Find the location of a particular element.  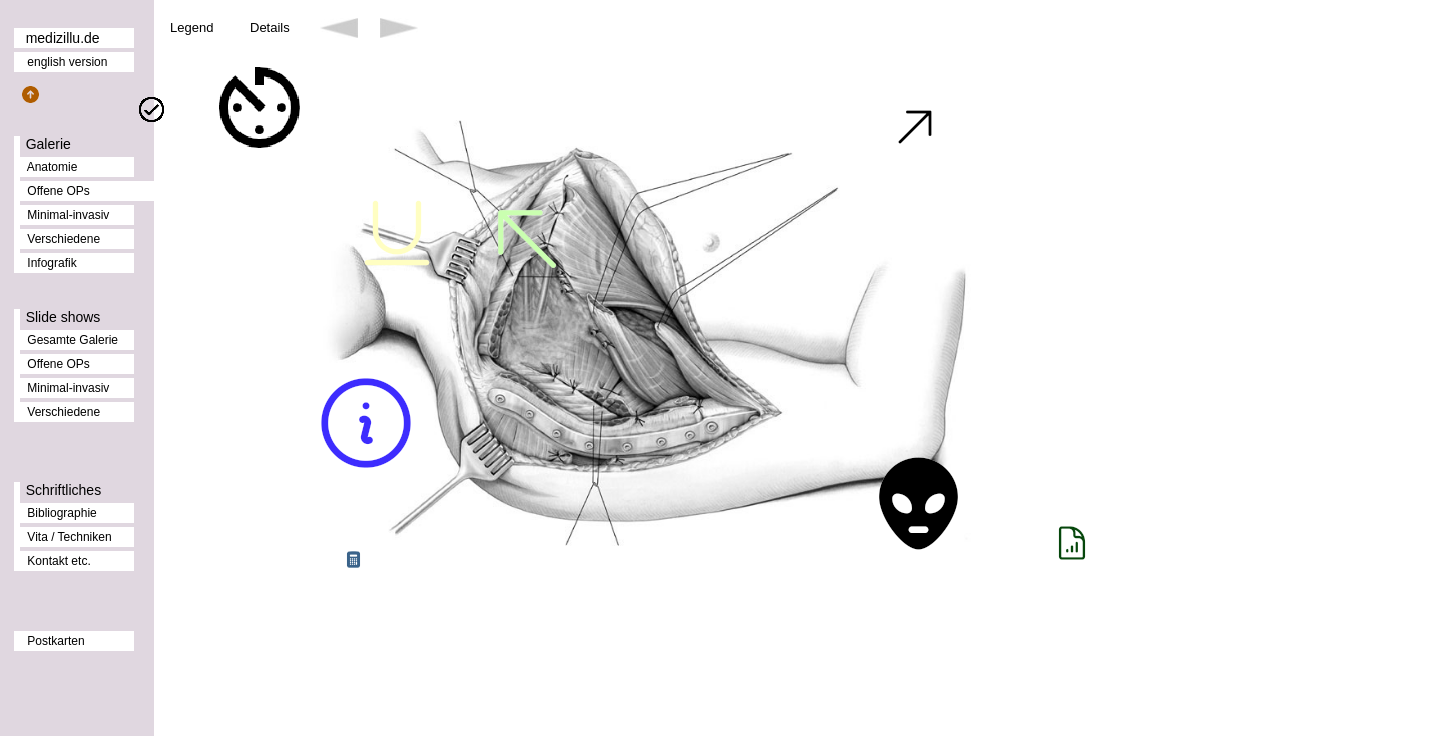

navigate back to previous screen is located at coordinates (527, 239).